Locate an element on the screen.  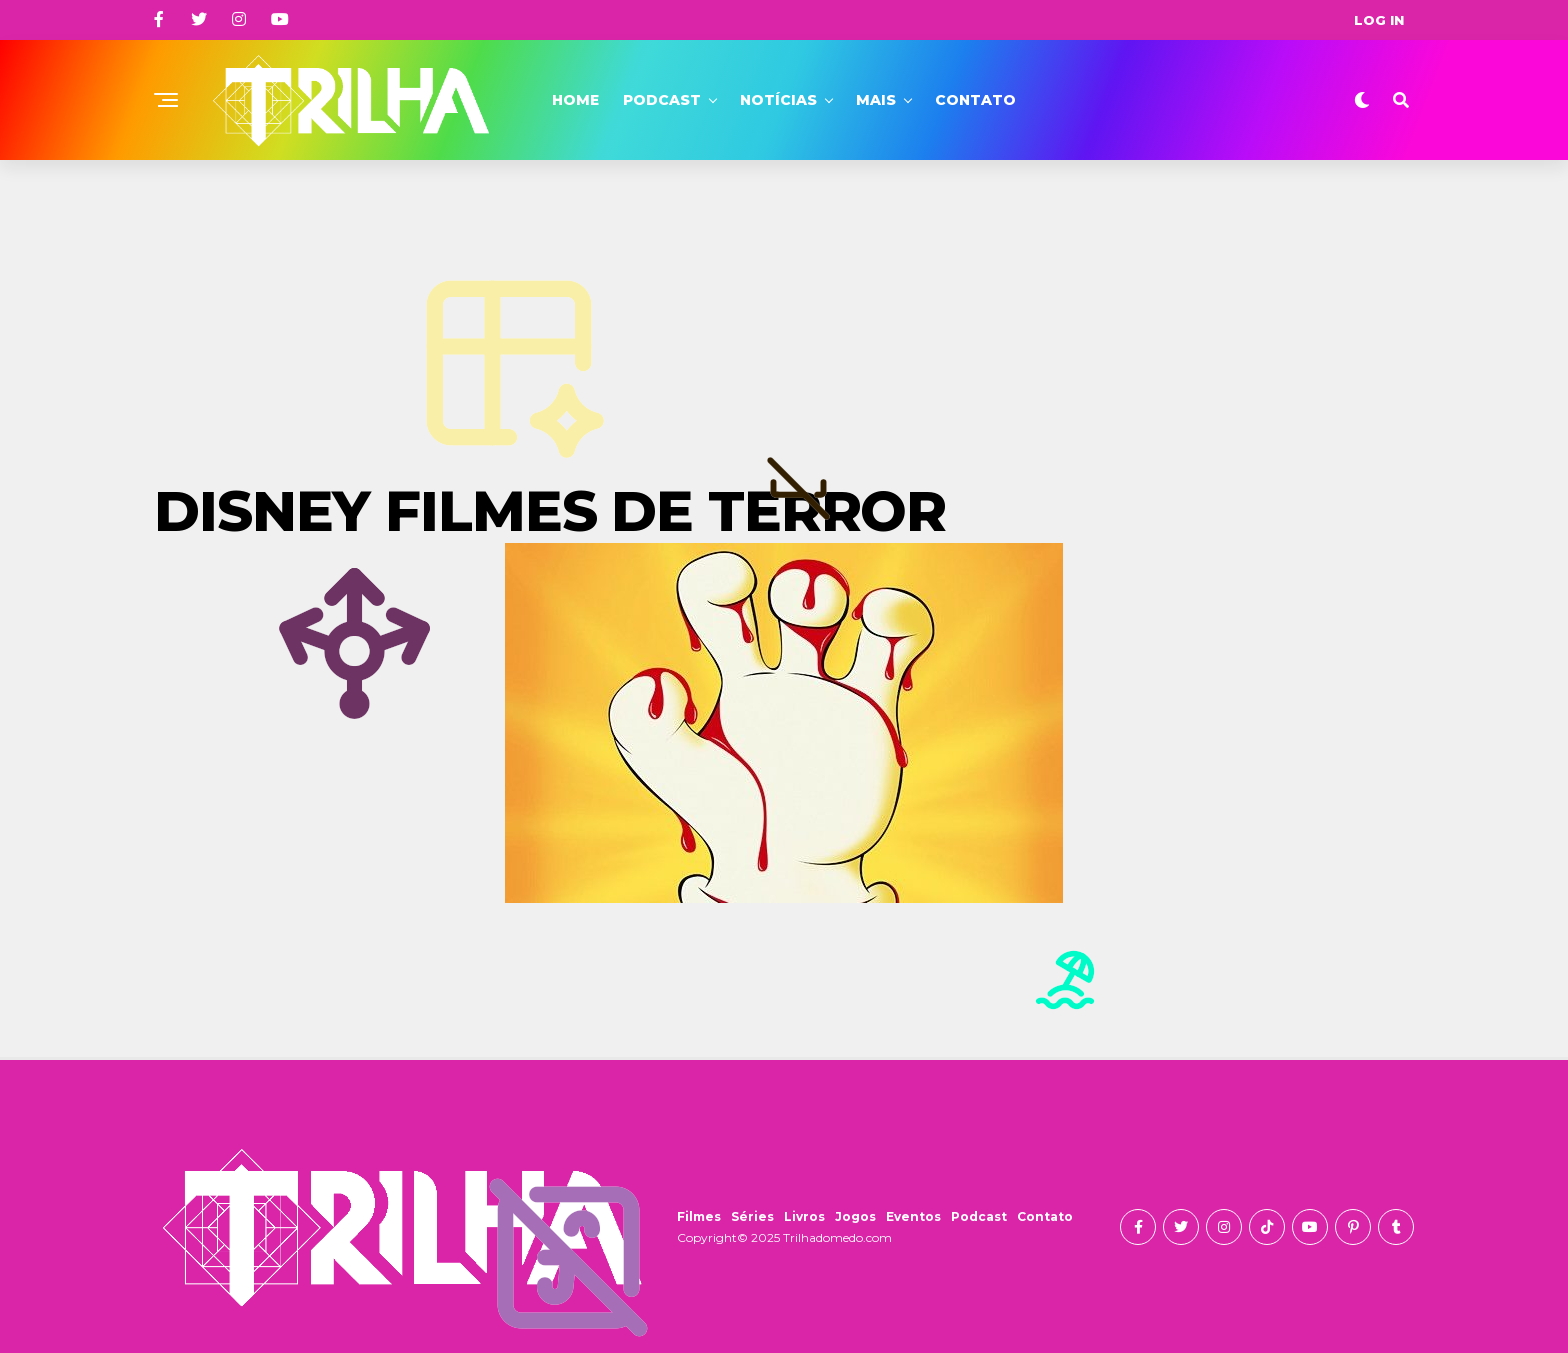
view beach or coastal locations is located at coordinates (1065, 980).